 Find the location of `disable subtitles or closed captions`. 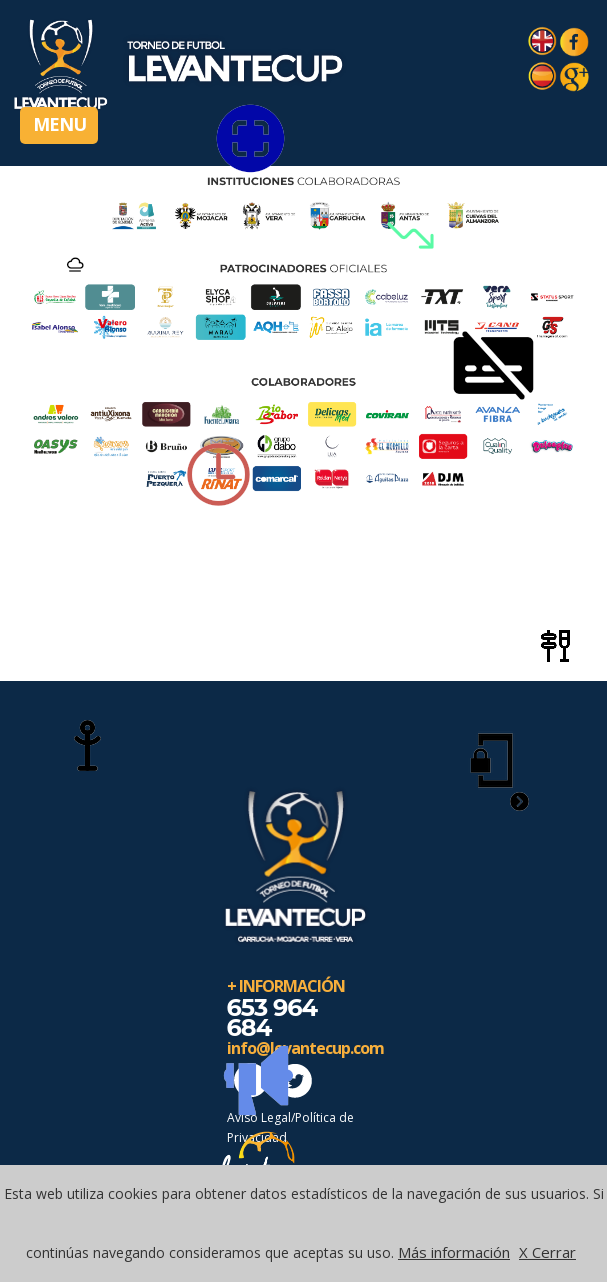

disable subtitles or closed captions is located at coordinates (493, 365).